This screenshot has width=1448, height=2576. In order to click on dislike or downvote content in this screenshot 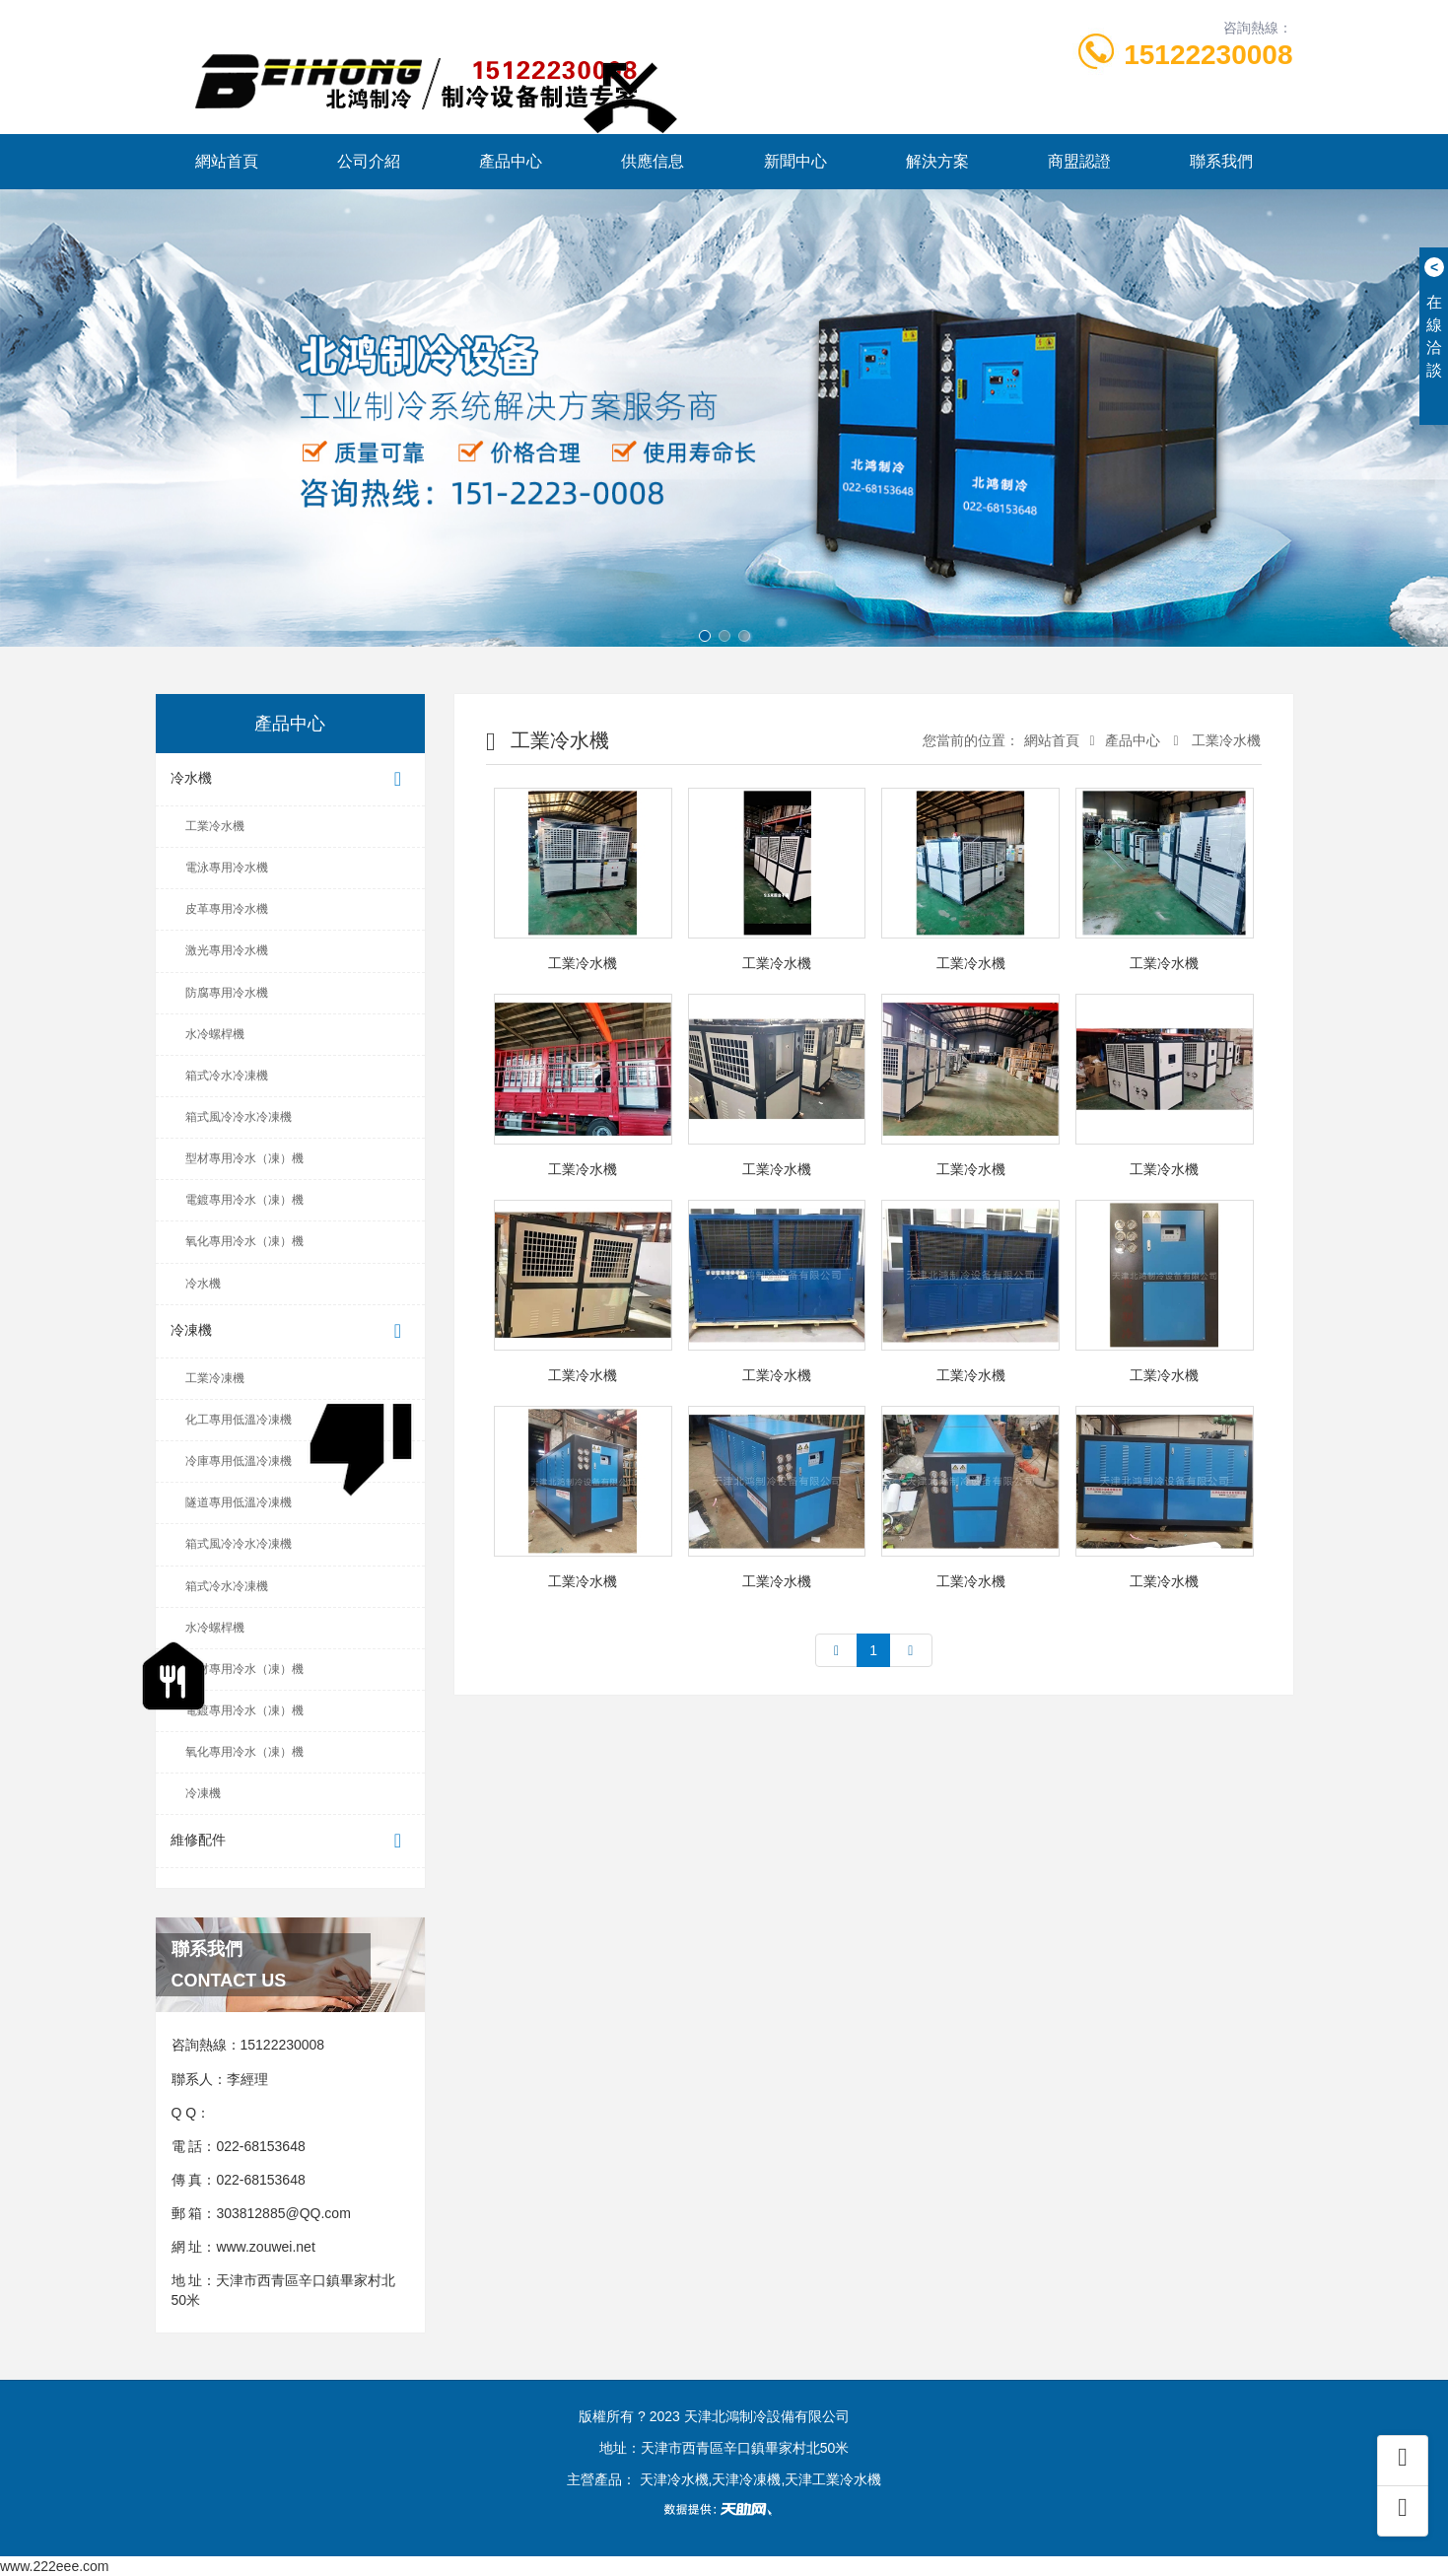, I will do `click(361, 1445)`.